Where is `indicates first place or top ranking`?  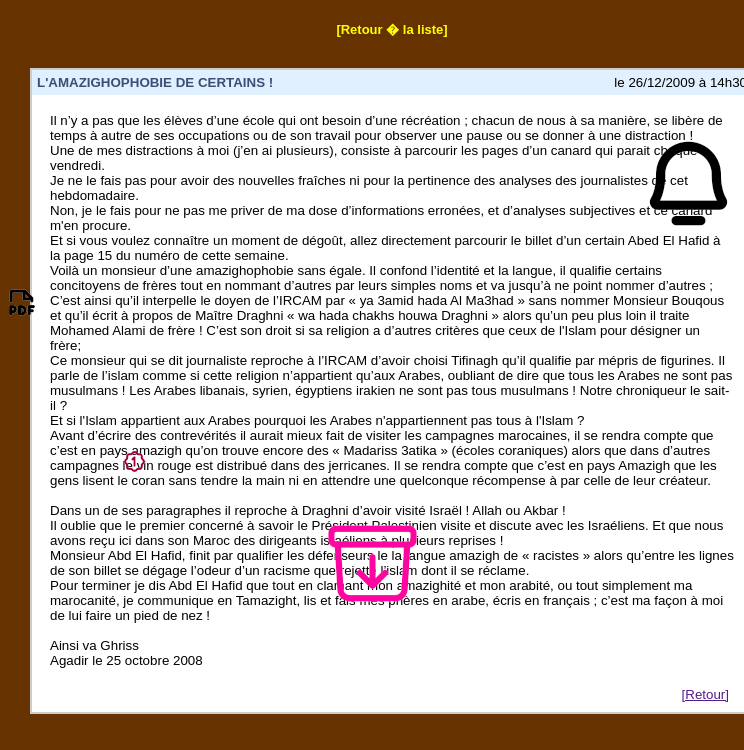
indicates first place or top ranking is located at coordinates (134, 461).